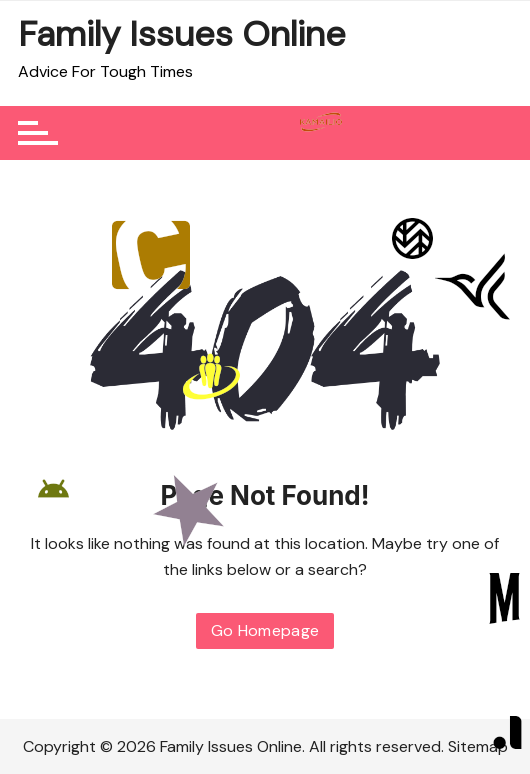 The image size is (530, 774). Describe the element at coordinates (507, 732) in the screenshot. I see `visit dunked portfolio website` at that location.